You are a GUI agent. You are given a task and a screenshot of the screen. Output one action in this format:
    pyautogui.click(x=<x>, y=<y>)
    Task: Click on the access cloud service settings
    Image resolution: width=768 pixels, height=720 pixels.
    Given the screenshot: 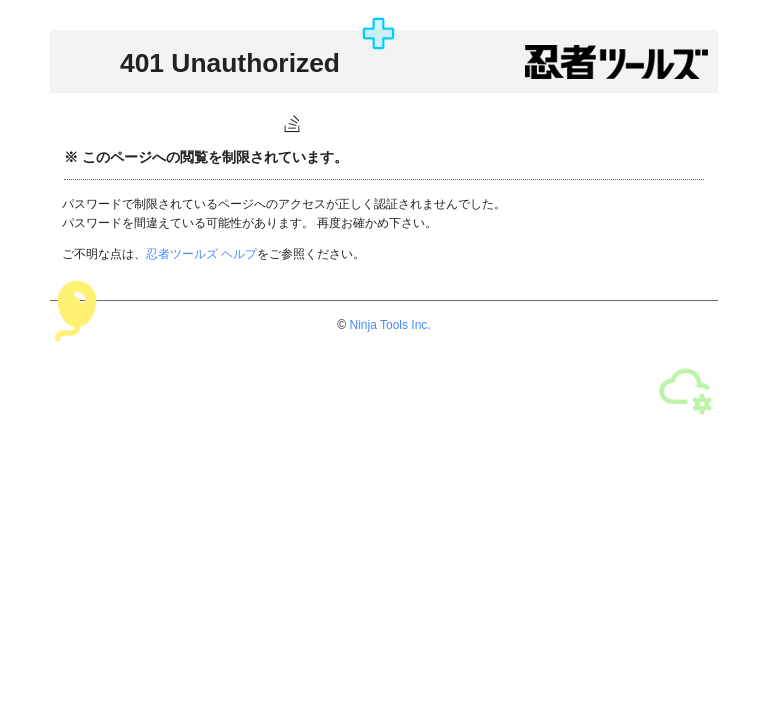 What is the action you would take?
    pyautogui.click(x=685, y=387)
    